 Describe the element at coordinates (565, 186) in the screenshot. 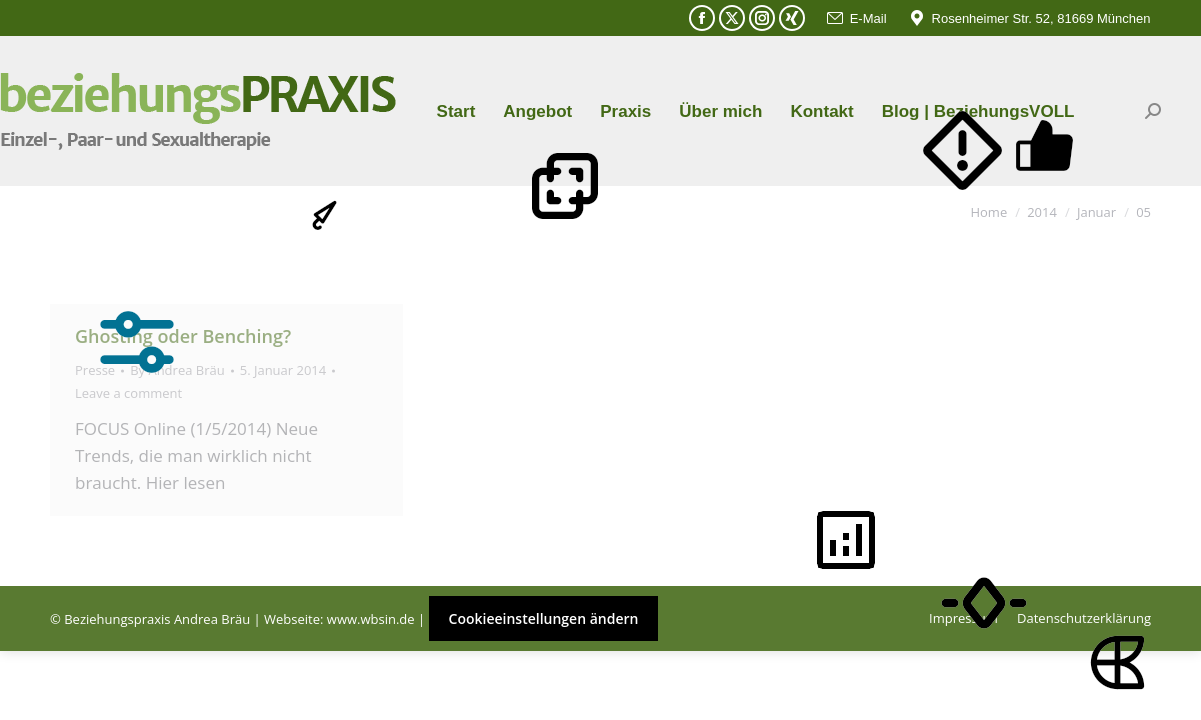

I see `apply layer difference blend mode` at that location.